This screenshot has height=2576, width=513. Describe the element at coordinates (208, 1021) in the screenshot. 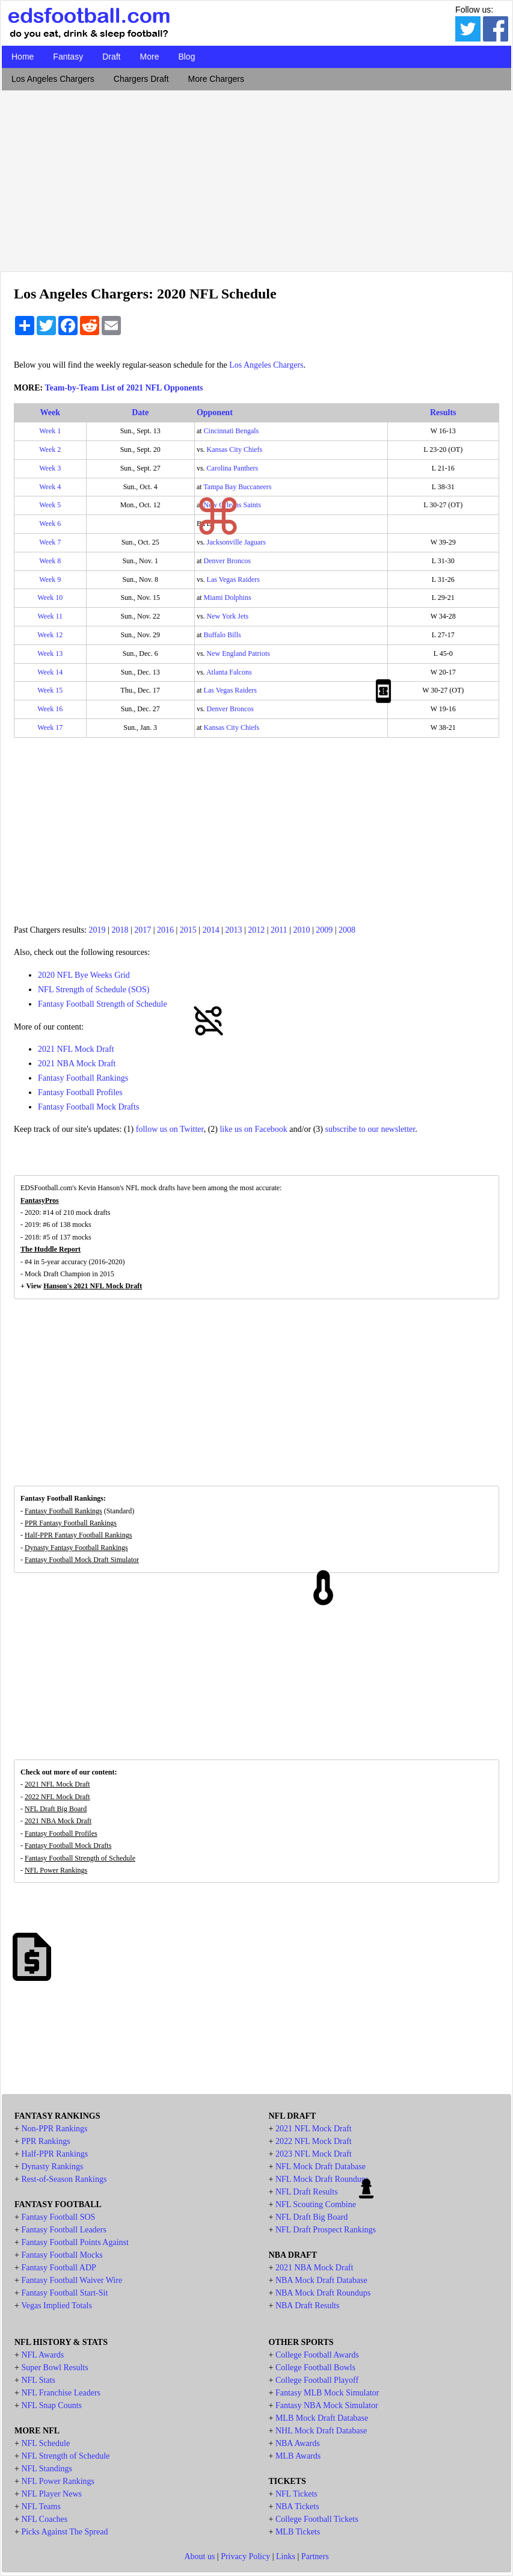

I see `disable route navigation` at that location.